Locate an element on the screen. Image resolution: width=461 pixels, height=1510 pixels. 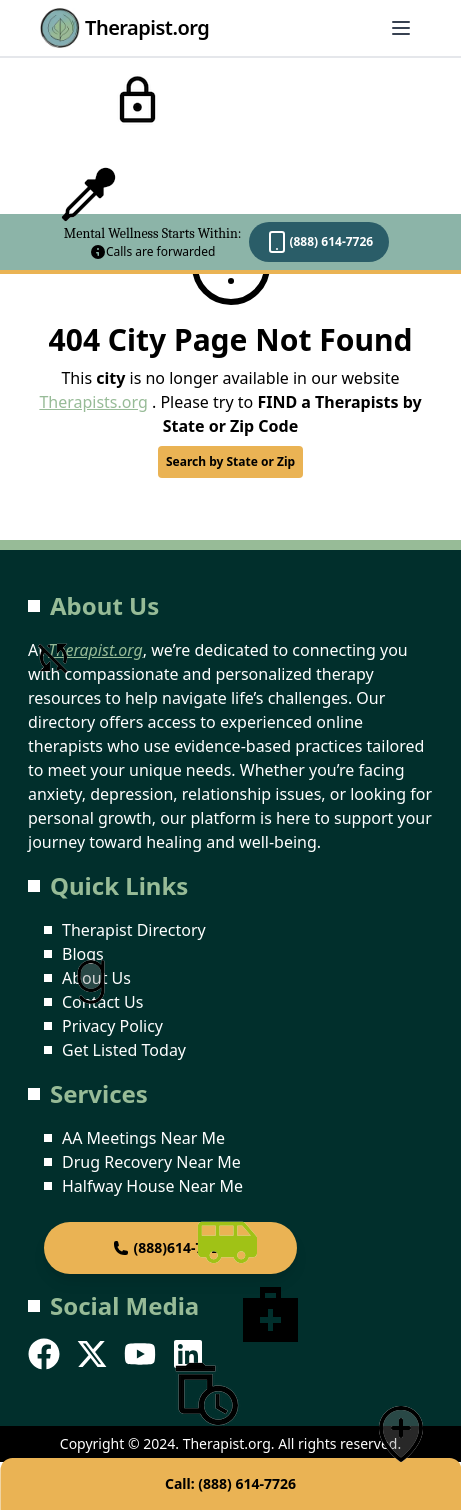
add a new location pin is located at coordinates (401, 1434).